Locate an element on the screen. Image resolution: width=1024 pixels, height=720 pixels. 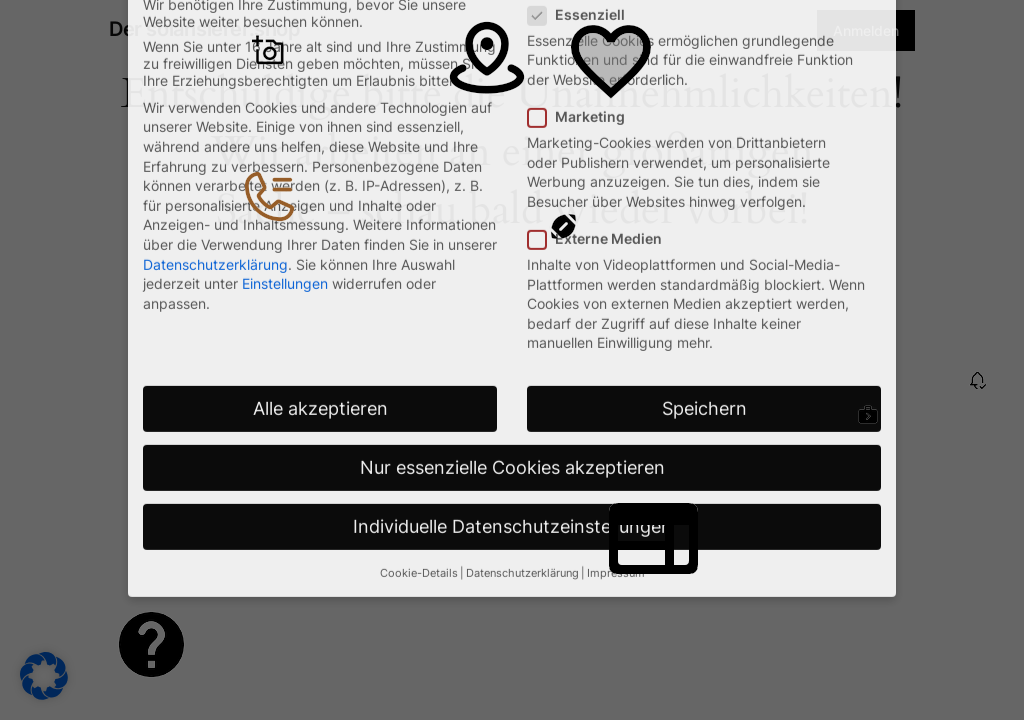
add to favorites is located at coordinates (611, 61).